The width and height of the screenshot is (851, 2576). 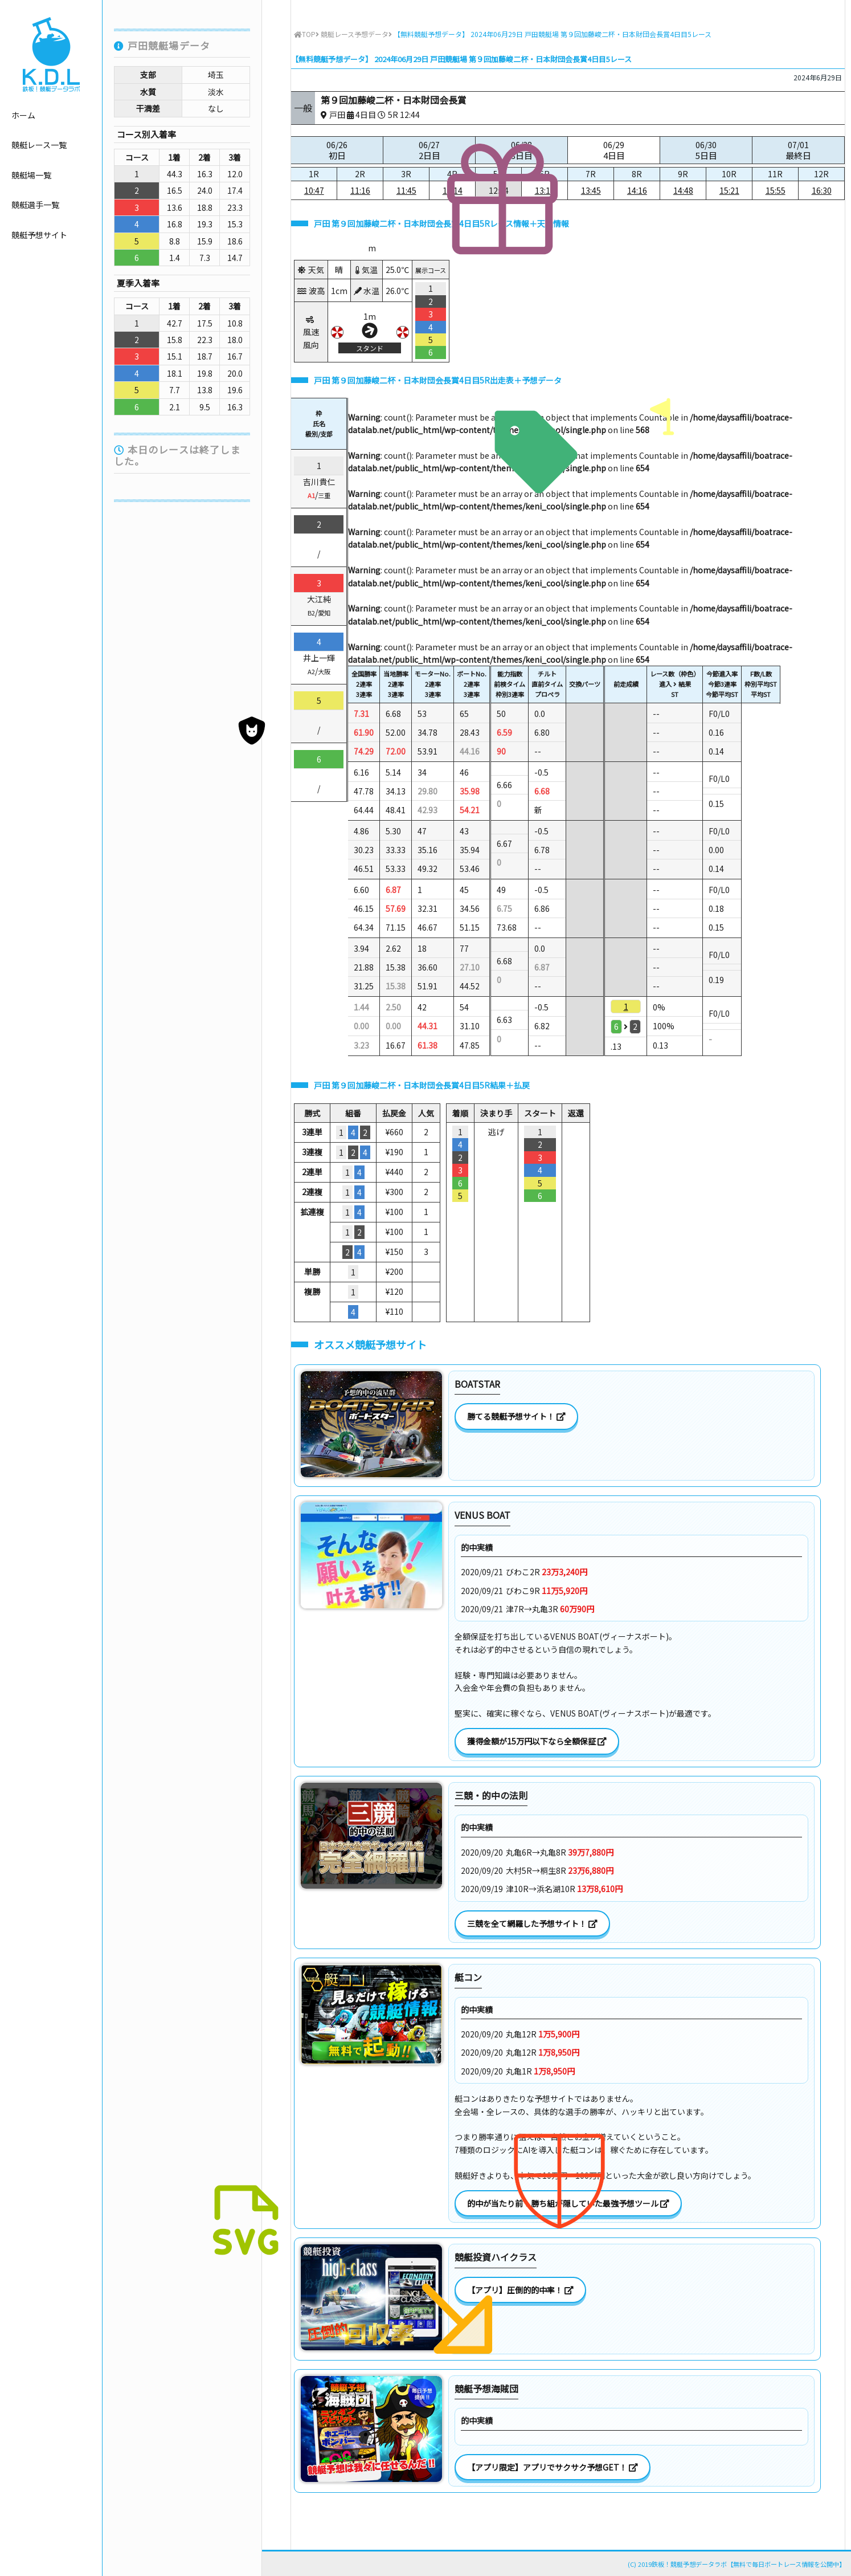 I want to click on flag or mark an important item, so click(x=665, y=417).